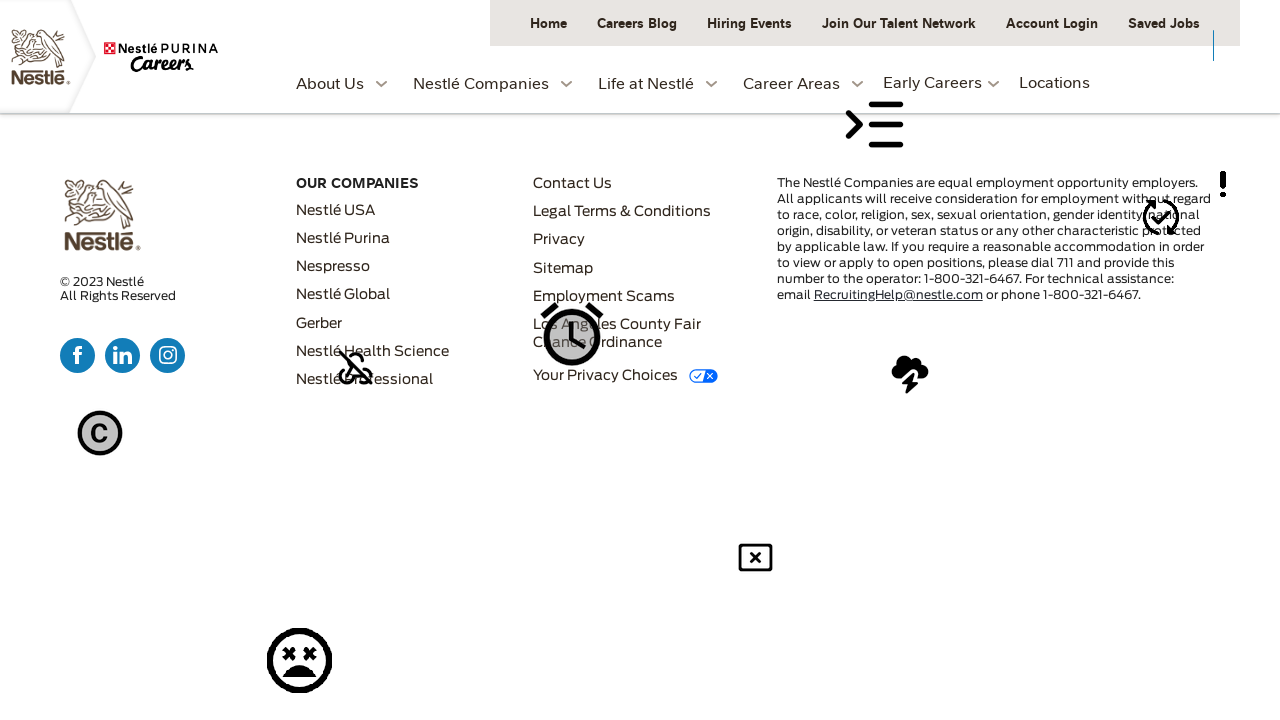  What do you see at coordinates (910, 374) in the screenshot?
I see `indicates thunderstorm weather conditions` at bounding box center [910, 374].